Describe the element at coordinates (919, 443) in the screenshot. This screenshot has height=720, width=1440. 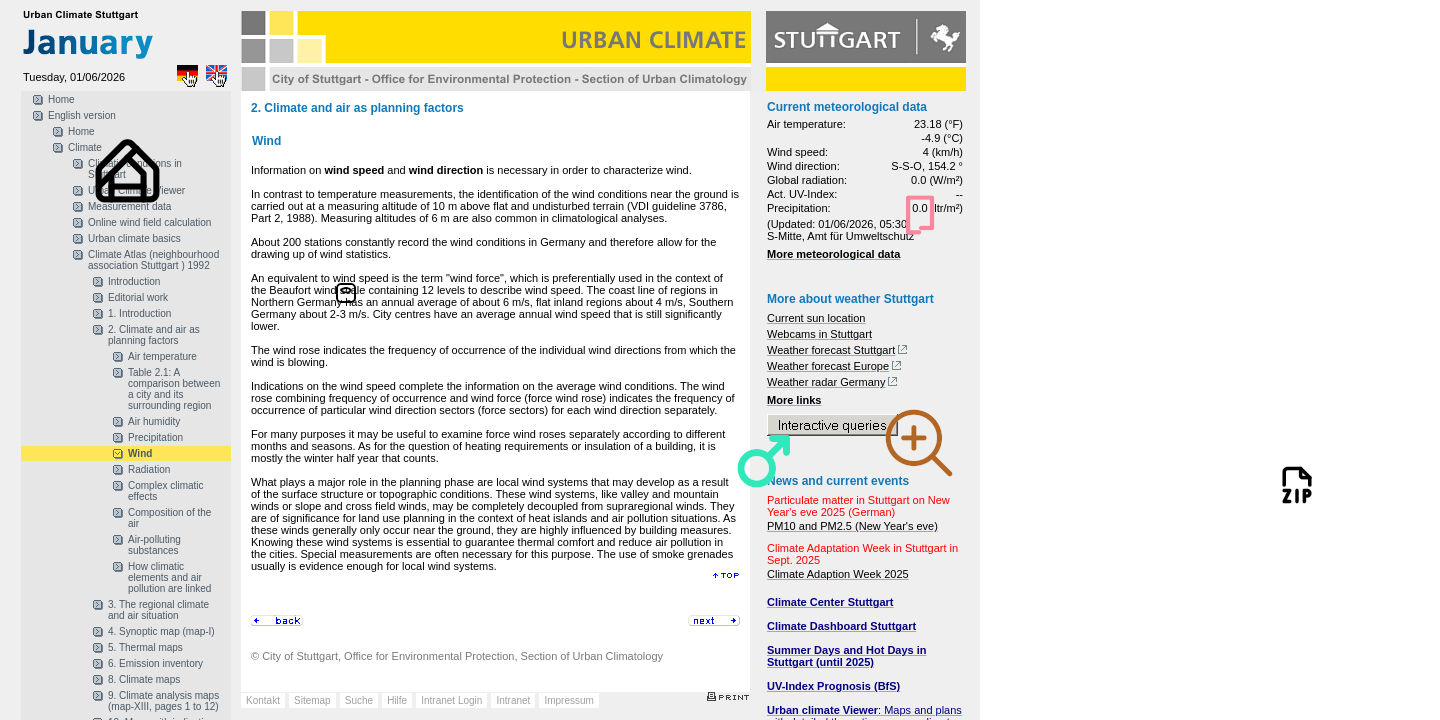
I see `zoom in on content` at that location.